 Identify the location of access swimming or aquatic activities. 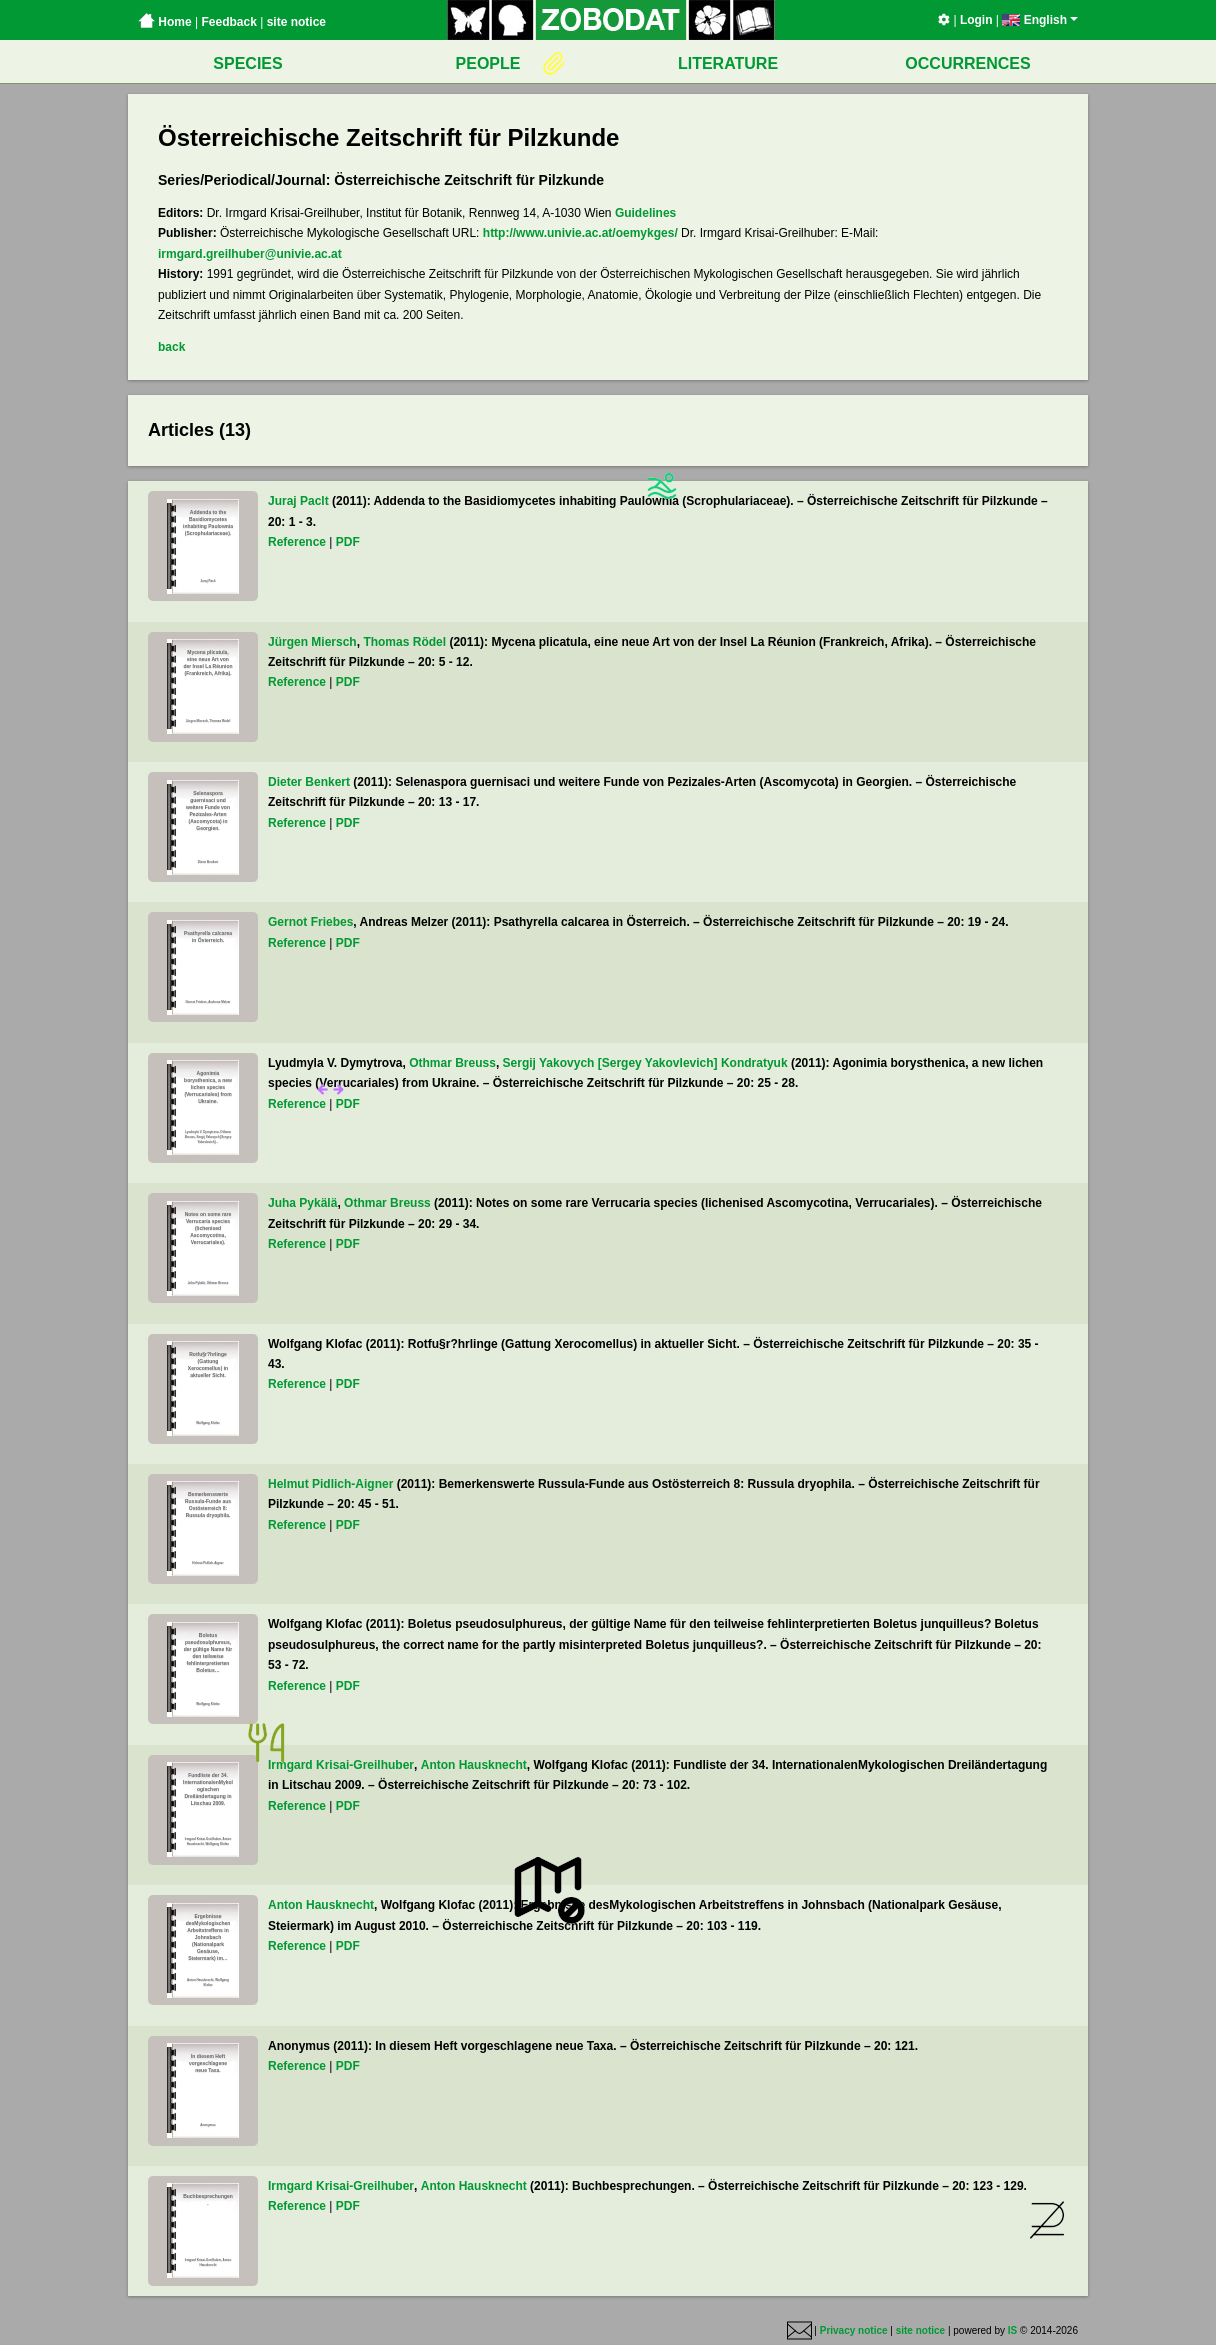
(662, 486).